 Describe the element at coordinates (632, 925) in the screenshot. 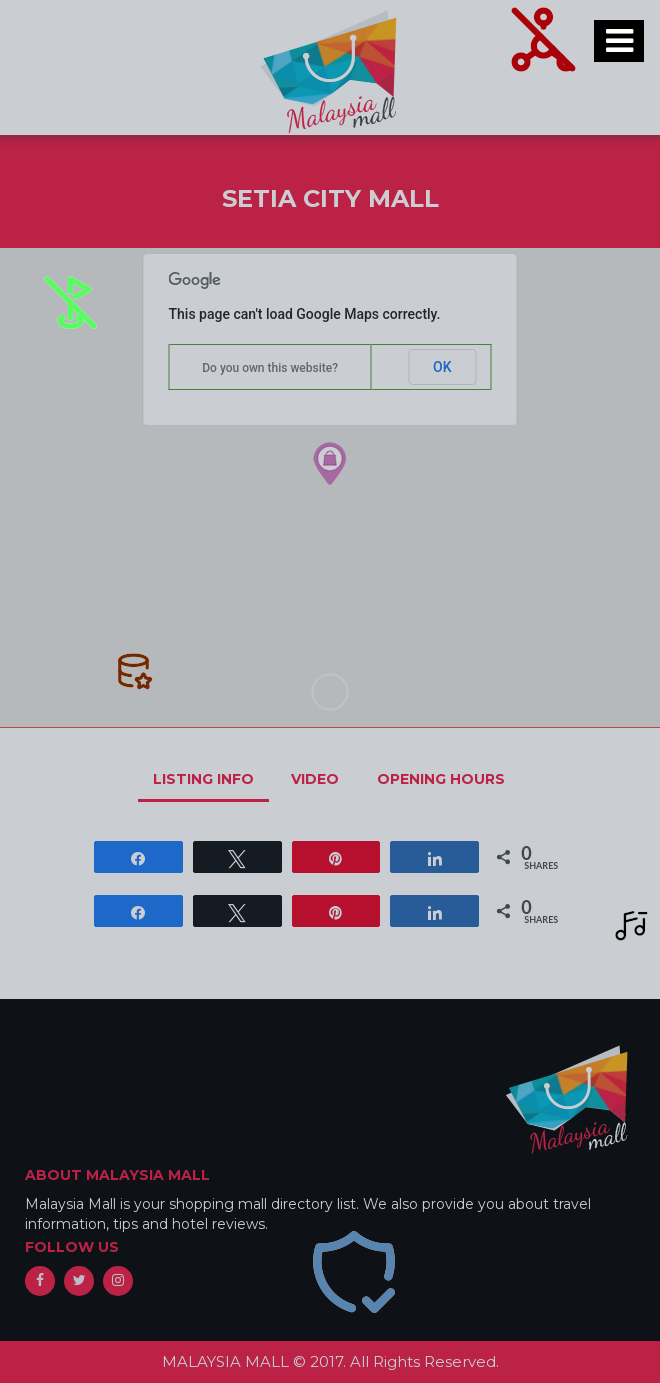

I see `remove a song from playlist` at that location.